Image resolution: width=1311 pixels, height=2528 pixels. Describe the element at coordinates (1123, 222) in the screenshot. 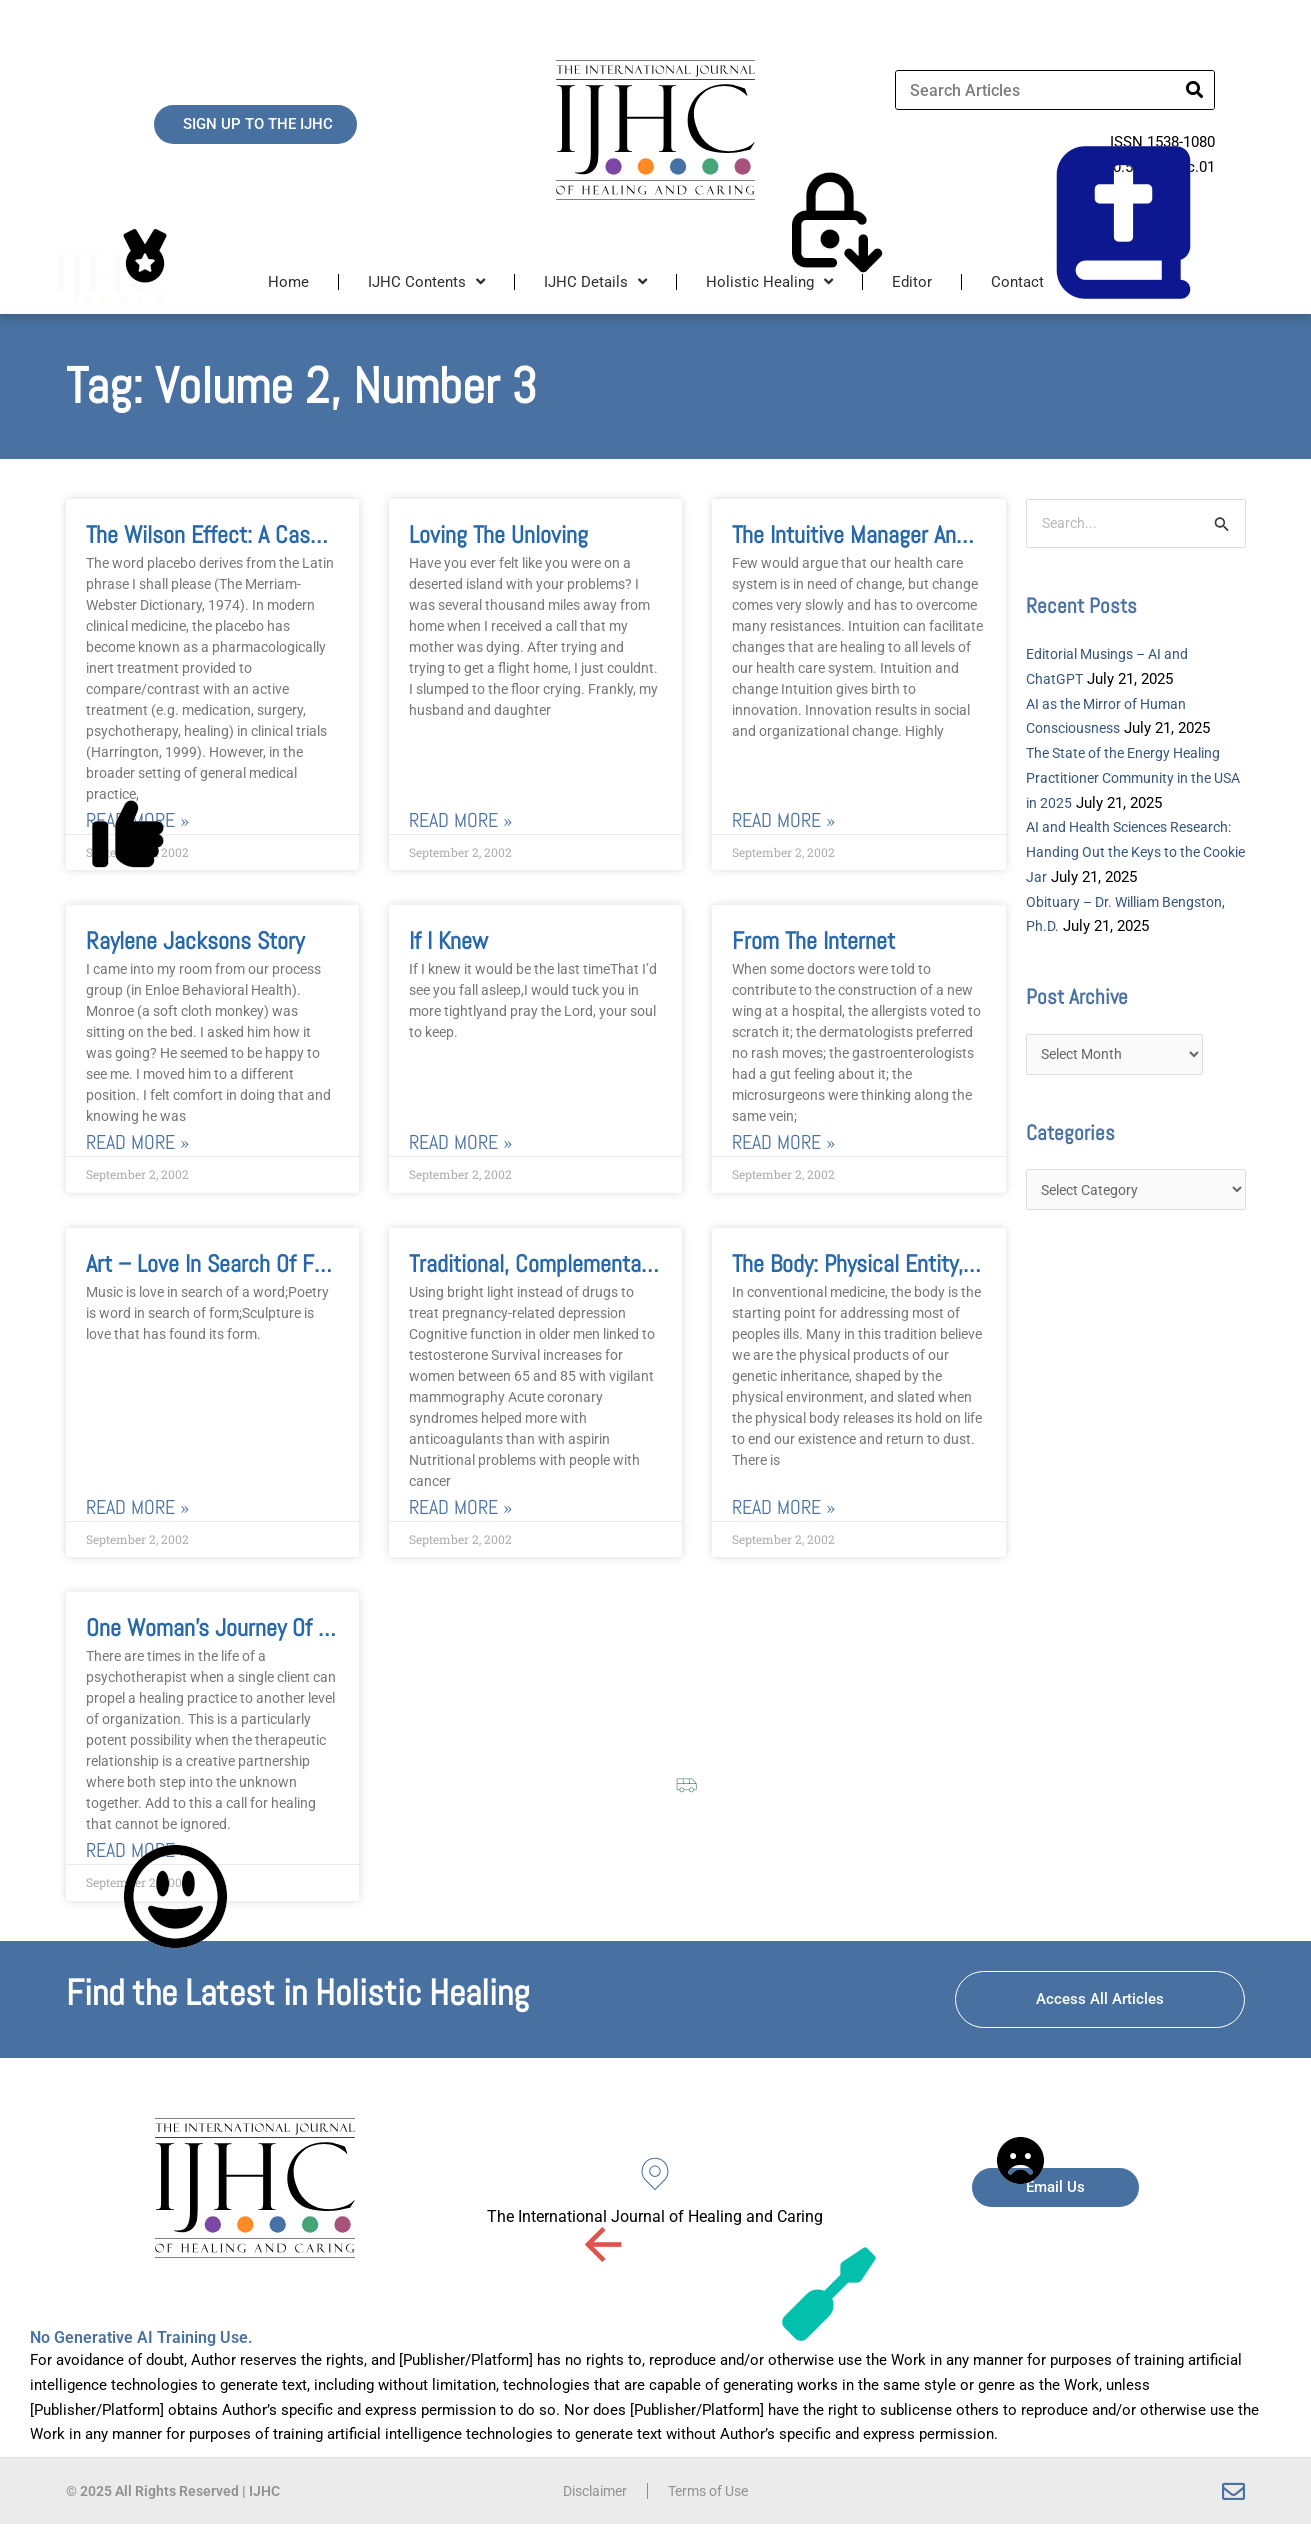

I see `access bible or religious texts` at that location.